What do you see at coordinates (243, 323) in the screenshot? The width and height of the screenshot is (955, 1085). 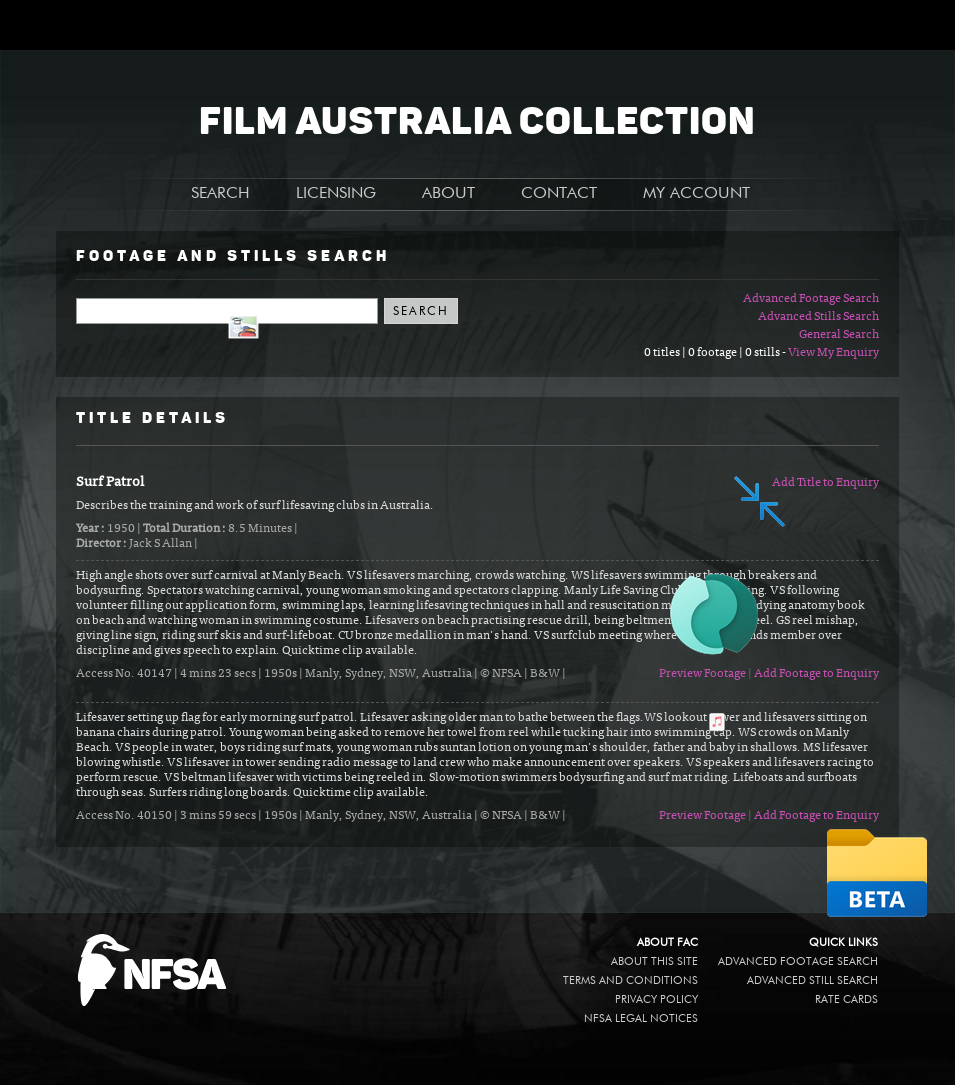 I see `view photos or images` at bounding box center [243, 323].